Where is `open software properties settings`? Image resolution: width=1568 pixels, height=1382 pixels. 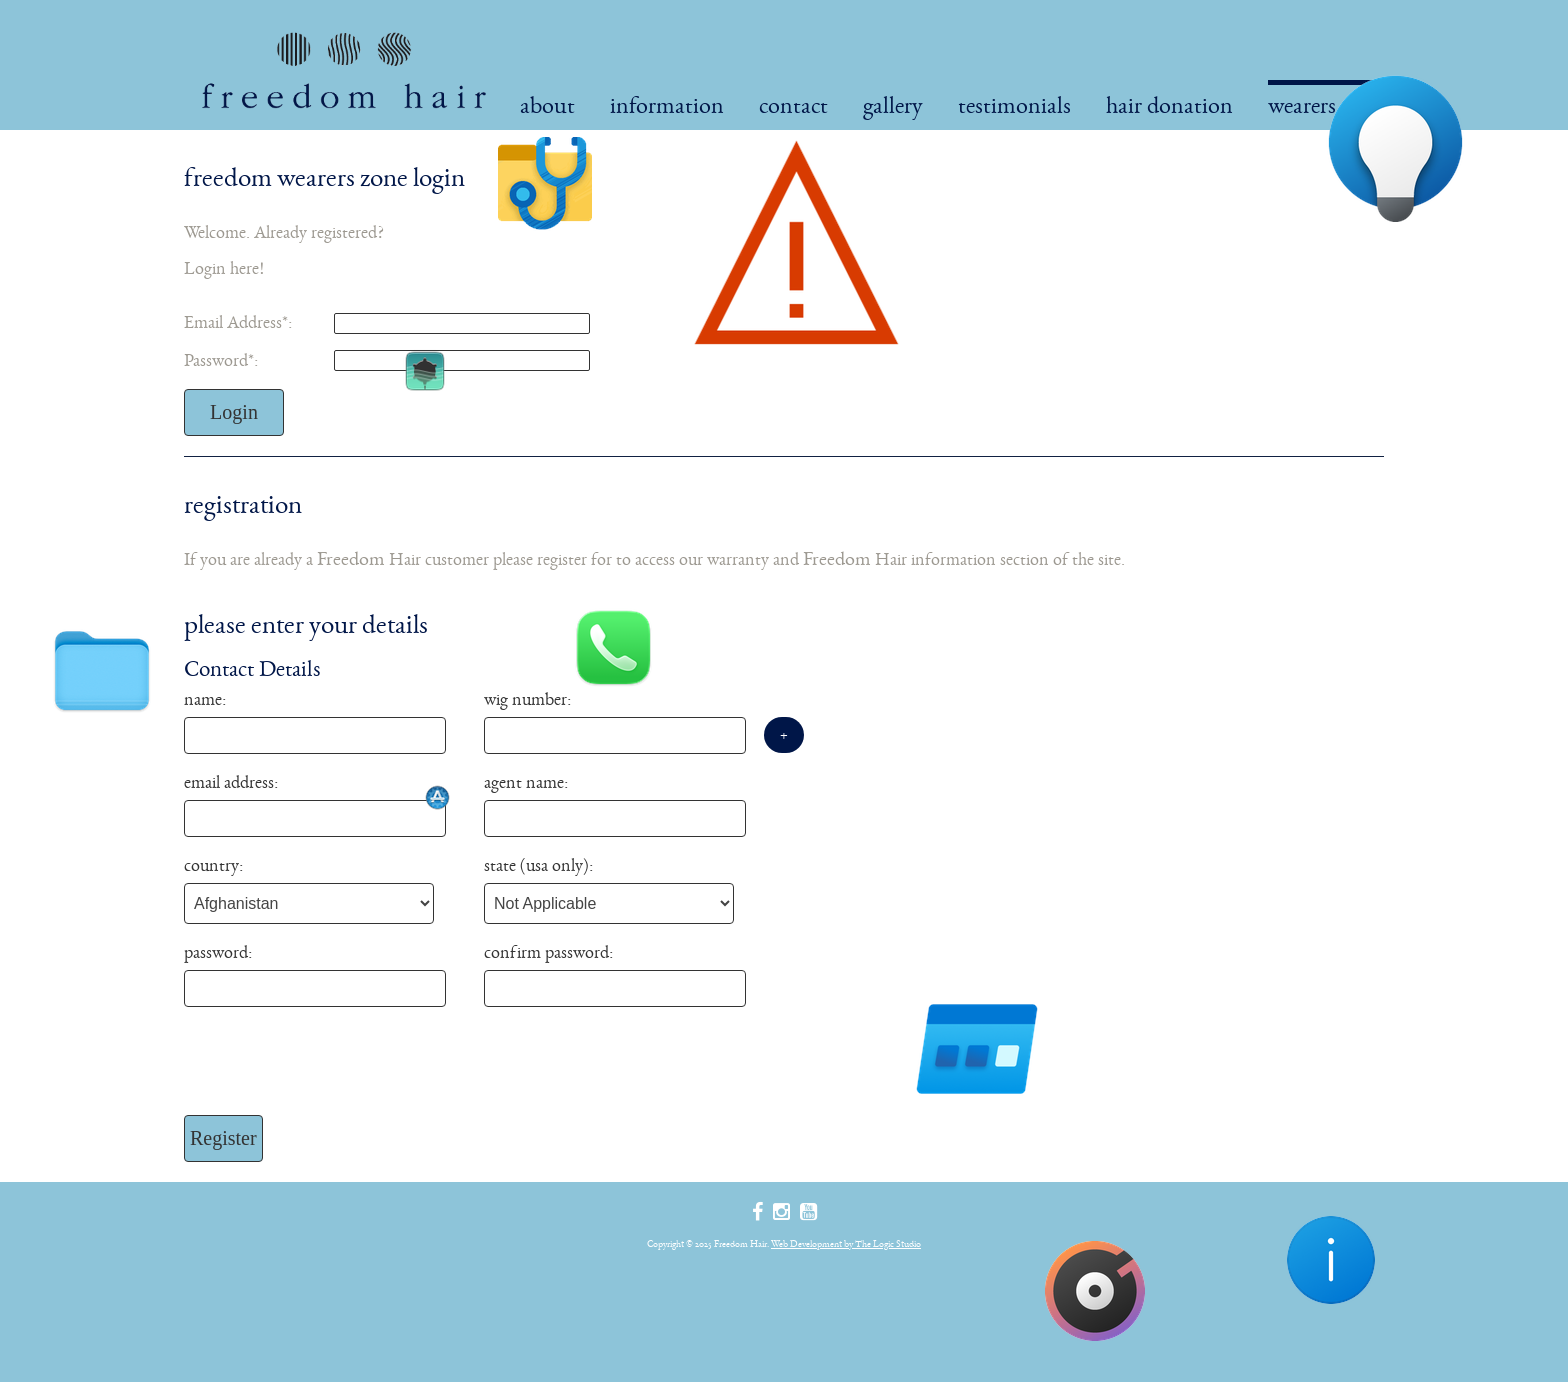
open software properties settings is located at coordinates (437, 797).